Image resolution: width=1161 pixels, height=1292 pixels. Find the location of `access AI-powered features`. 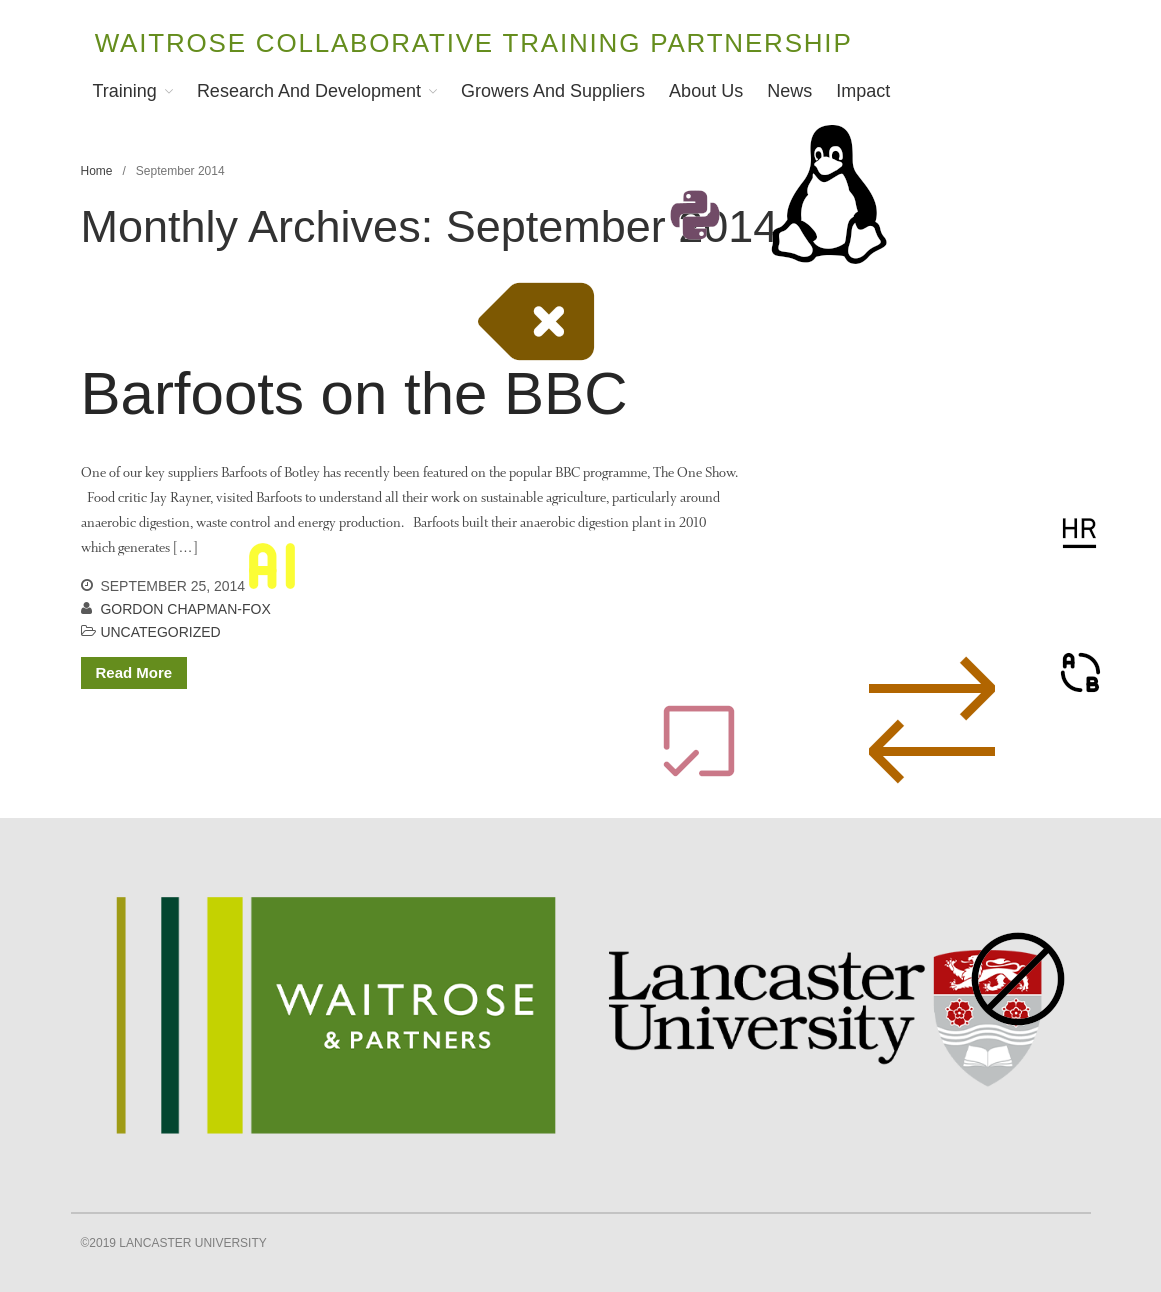

access AI-powered features is located at coordinates (272, 566).